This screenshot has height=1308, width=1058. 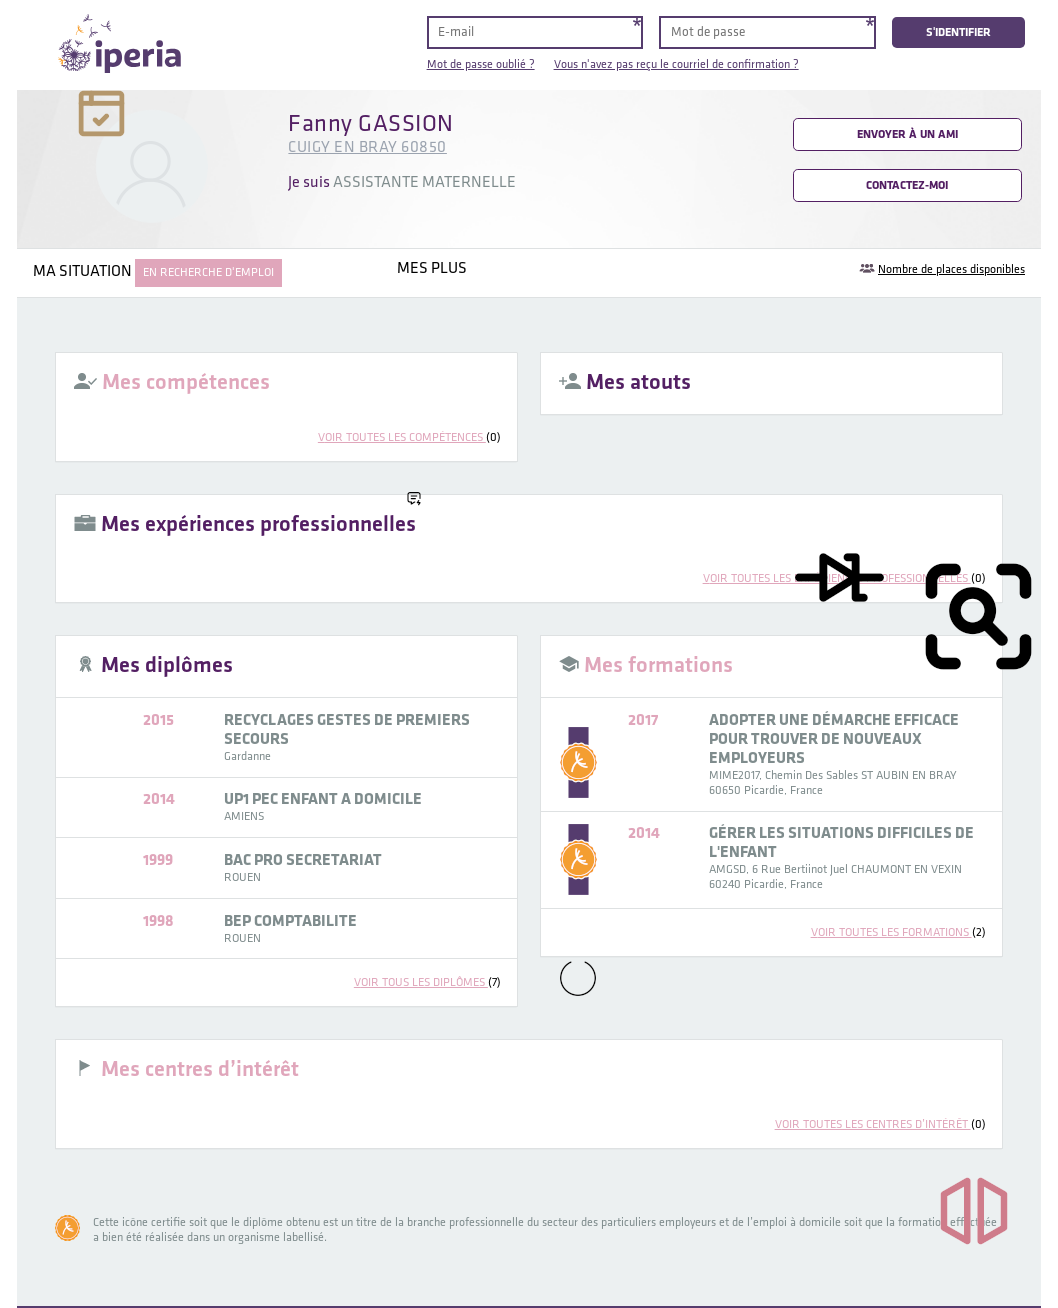 I want to click on send a quick reply or instant message, so click(x=414, y=498).